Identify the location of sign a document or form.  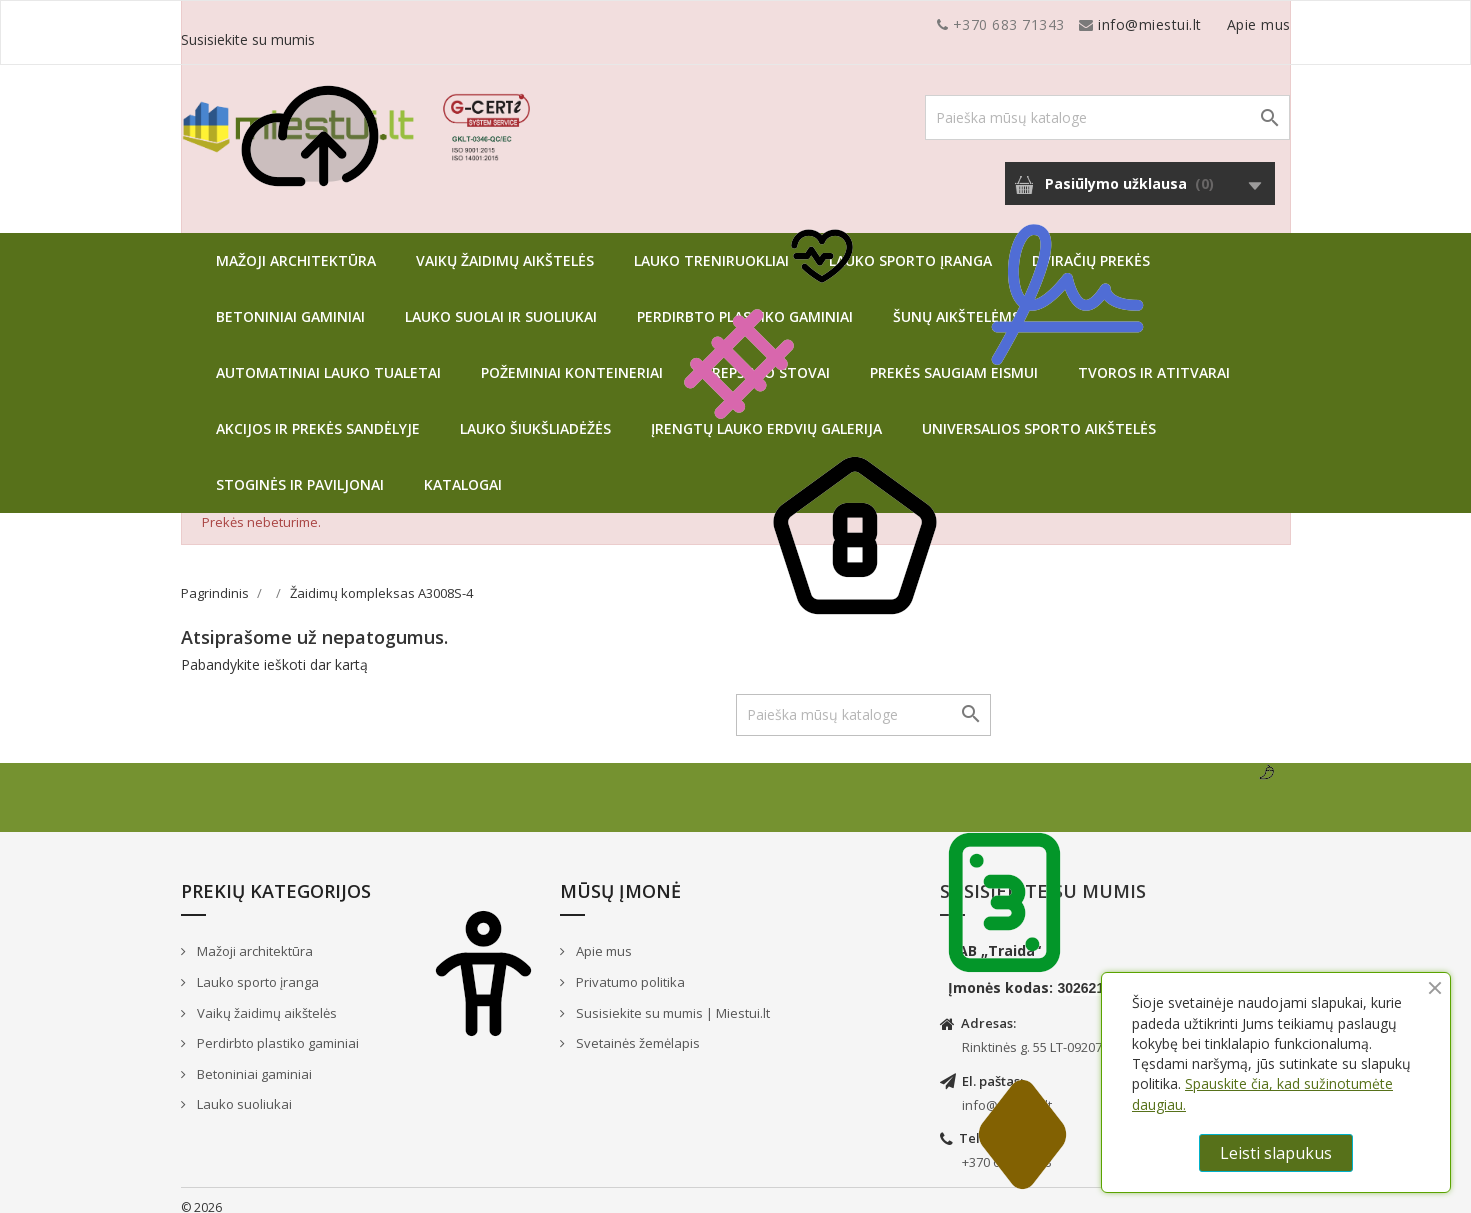
(1067, 294).